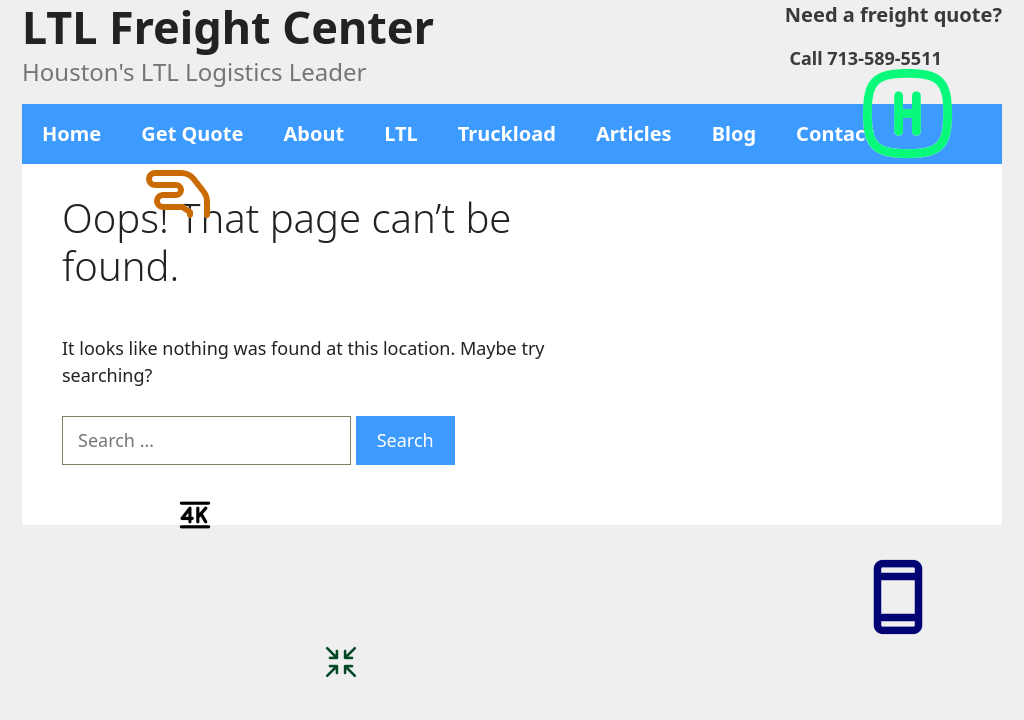 The image size is (1024, 720). What do you see at coordinates (341, 662) in the screenshot?
I see `exit fullscreen mode` at bounding box center [341, 662].